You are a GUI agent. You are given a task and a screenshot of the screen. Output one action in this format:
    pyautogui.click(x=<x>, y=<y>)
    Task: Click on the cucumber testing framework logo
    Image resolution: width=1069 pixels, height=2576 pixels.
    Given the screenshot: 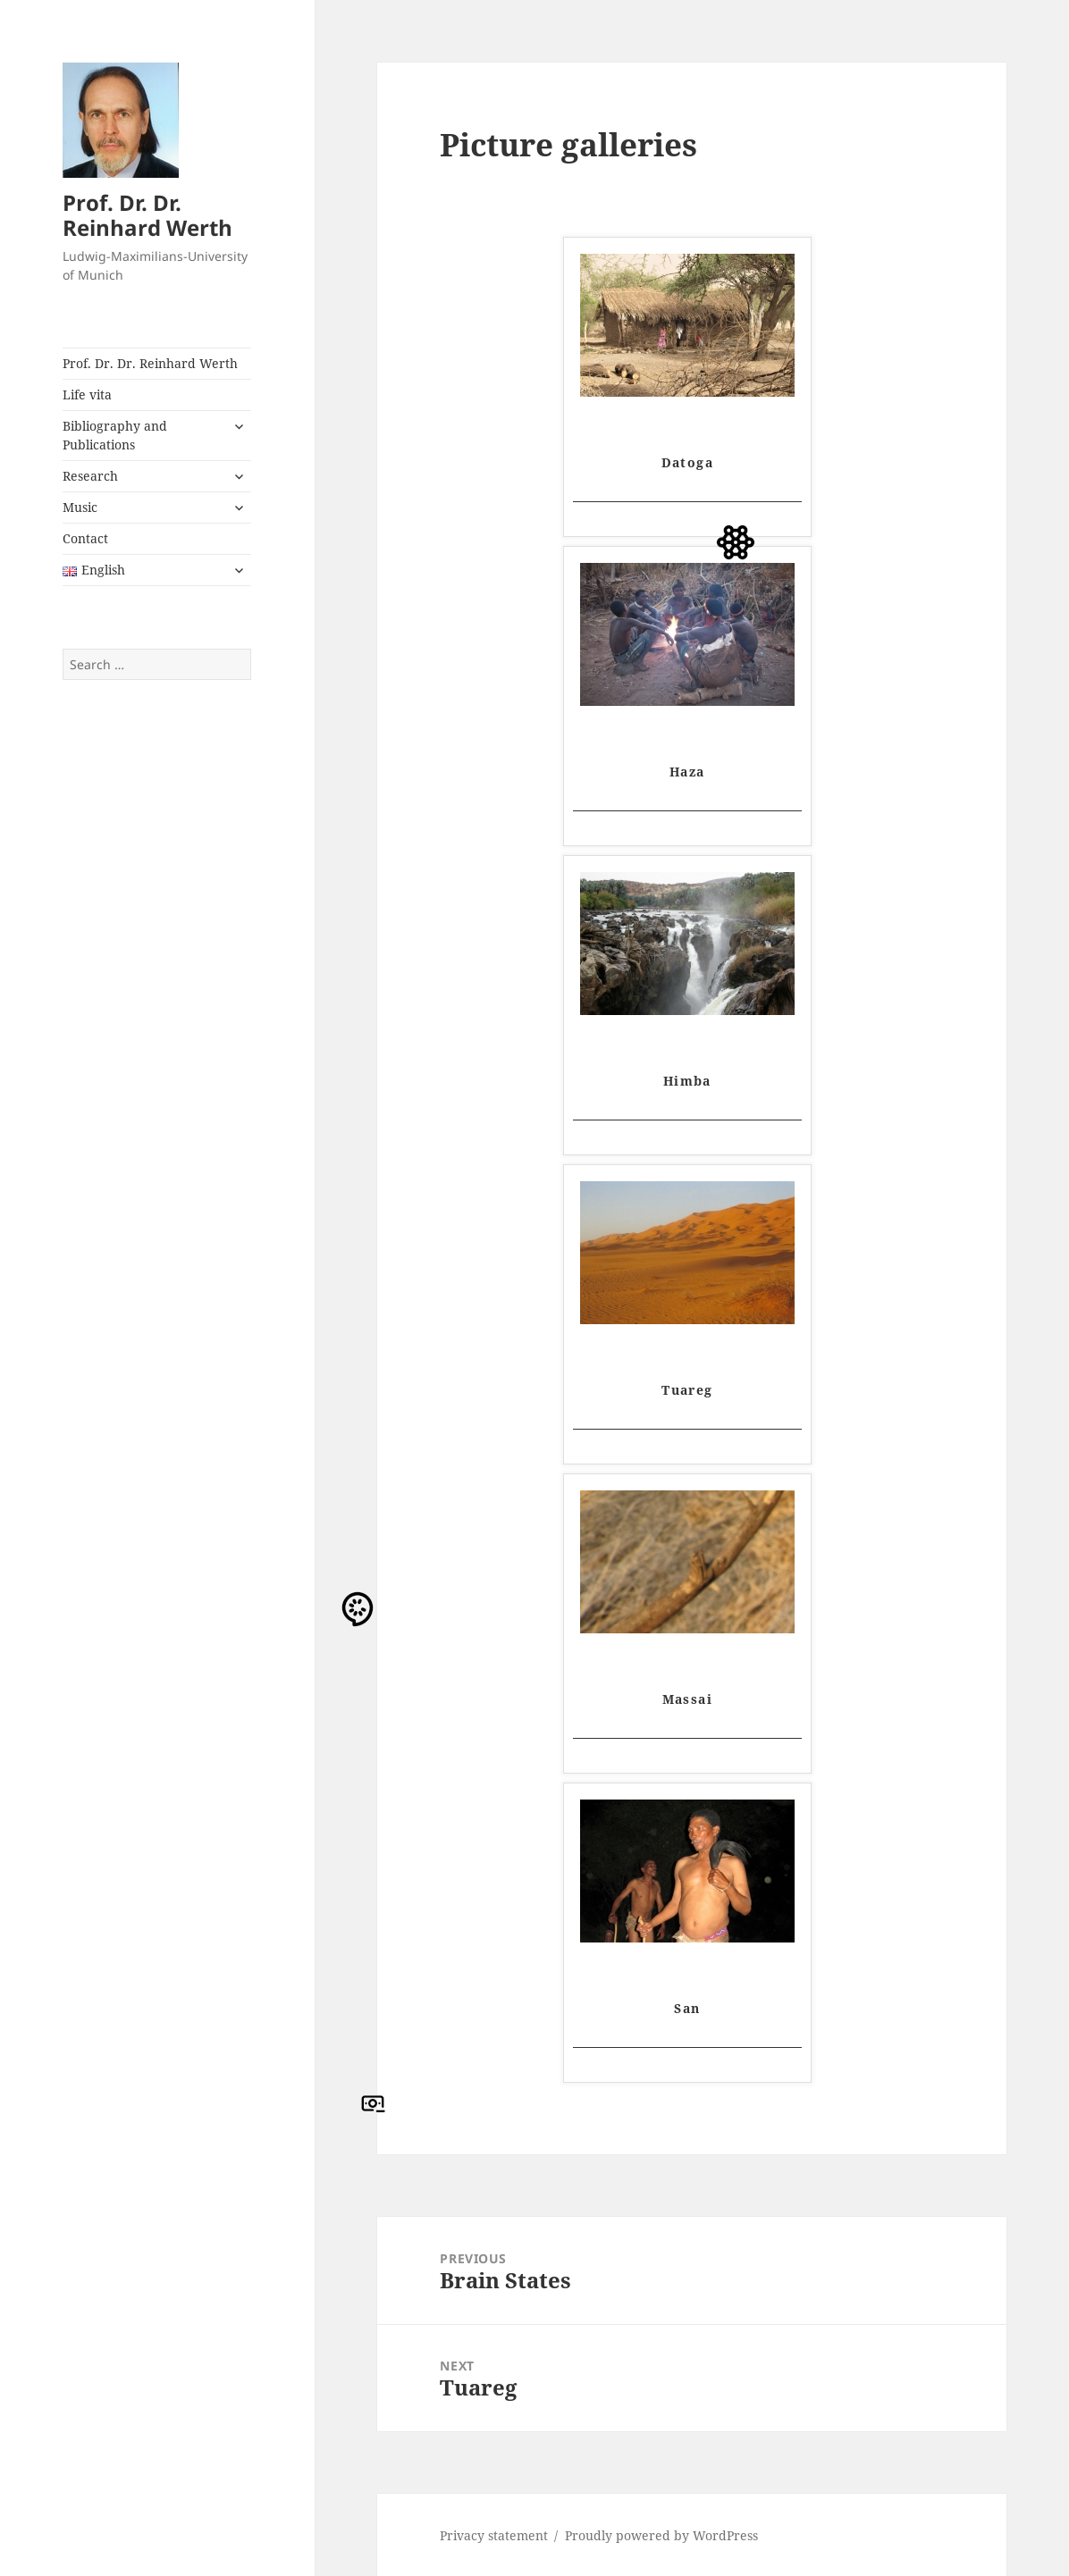 What is the action you would take?
    pyautogui.click(x=358, y=1609)
    